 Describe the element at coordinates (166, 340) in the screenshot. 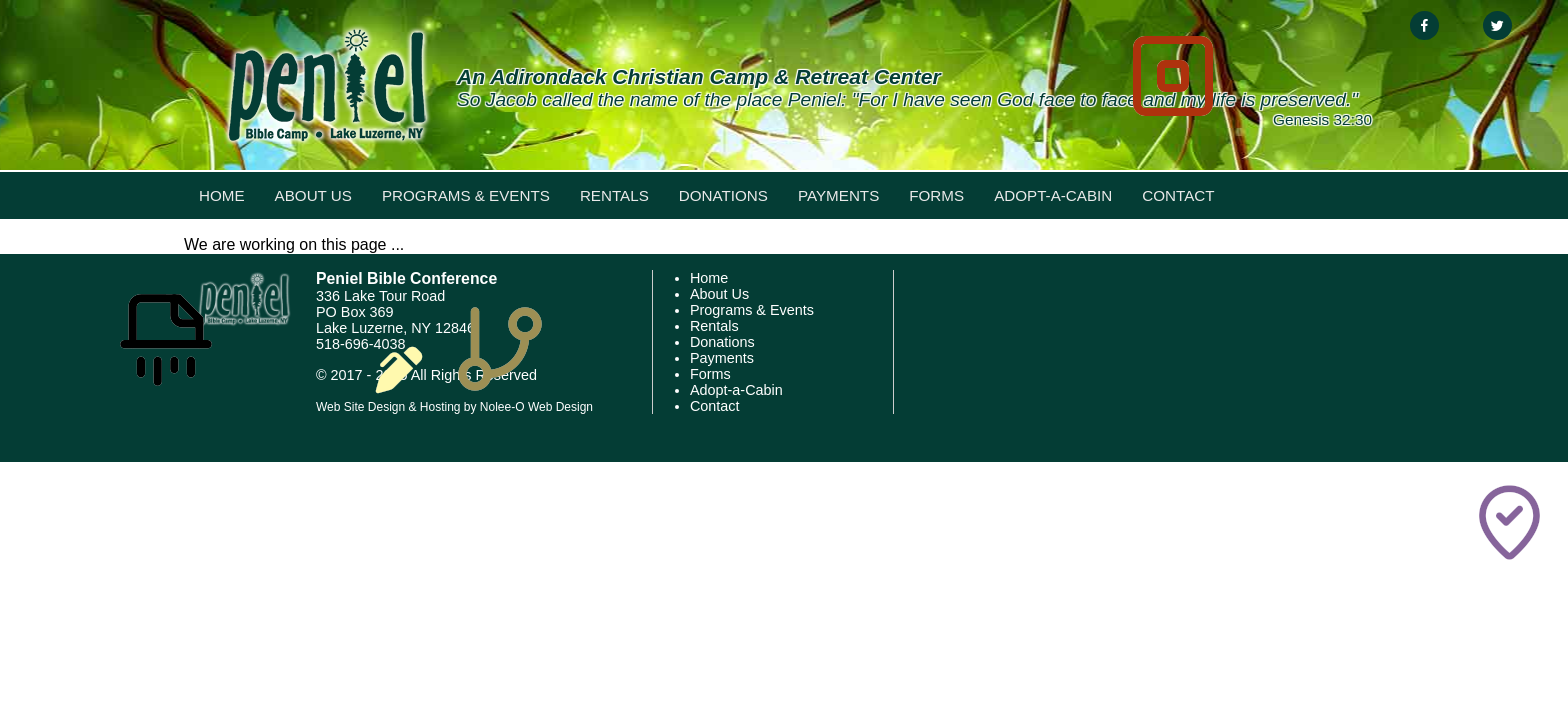

I see `permanently delete a document` at that location.